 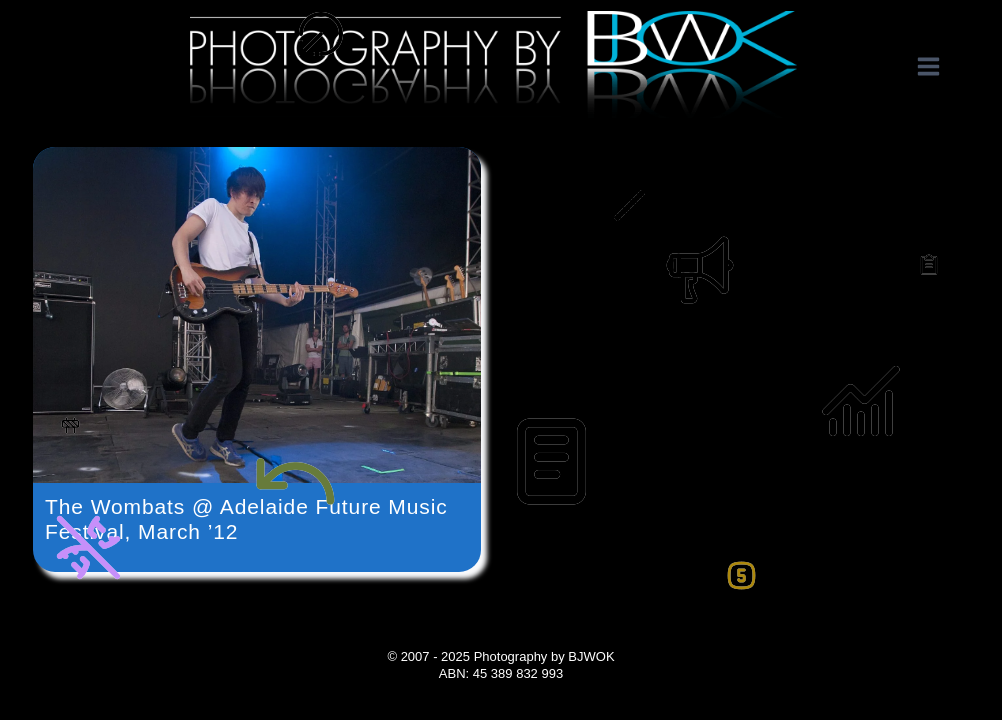 What do you see at coordinates (551, 461) in the screenshot?
I see `view your notes` at bounding box center [551, 461].